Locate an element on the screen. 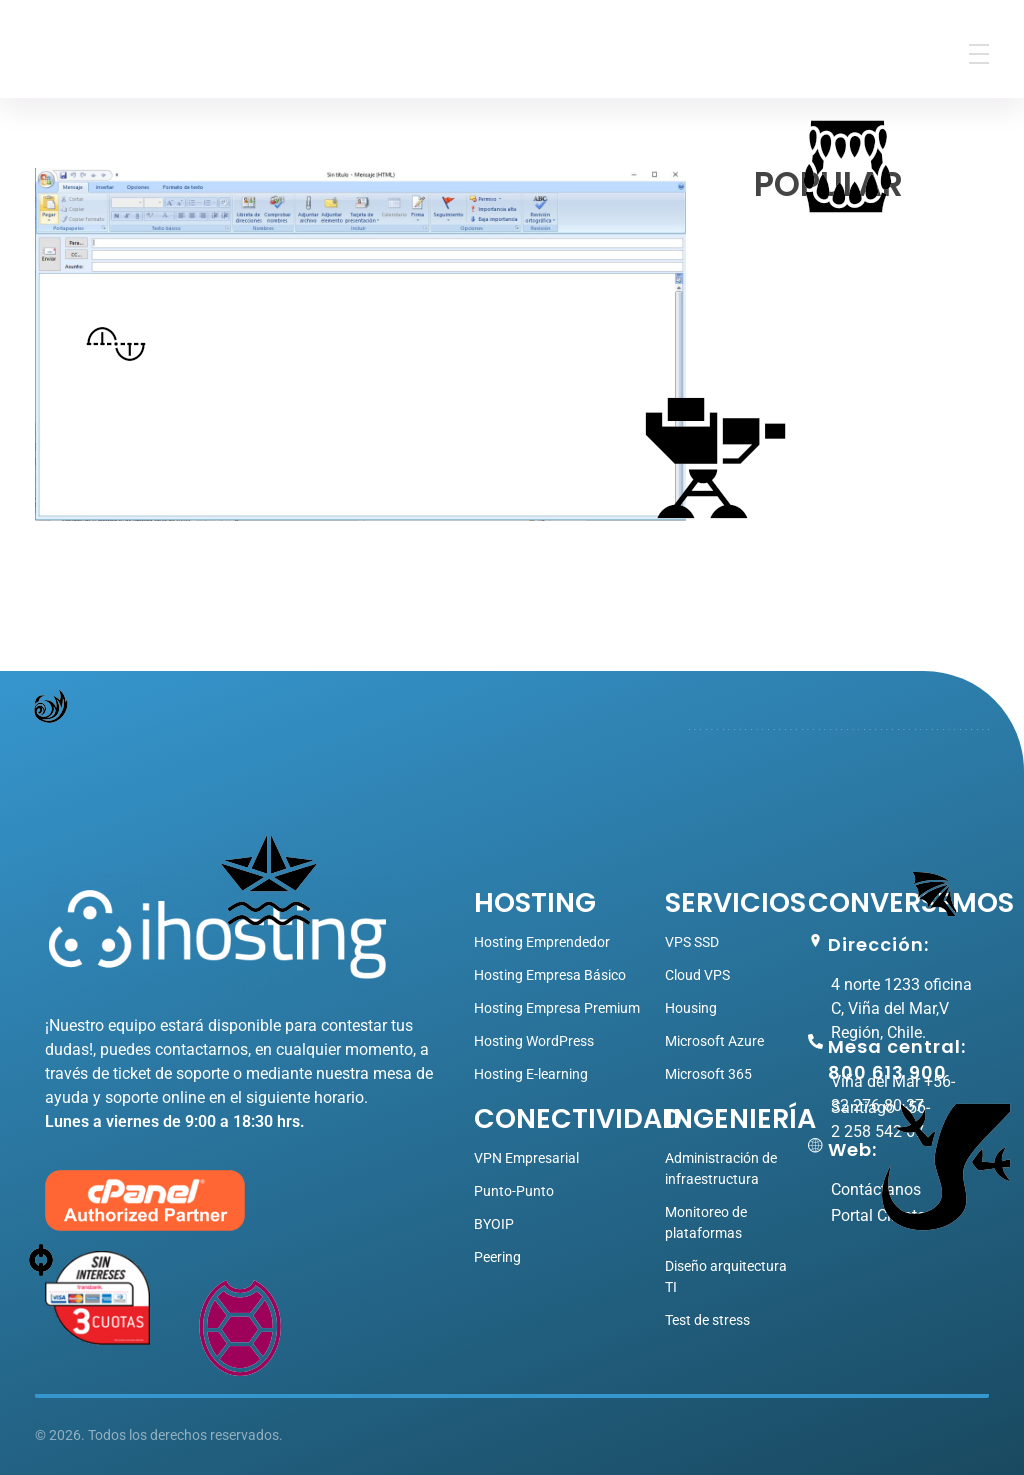 This screenshot has width=1024, height=1475. reptile or lizard category in a creature encyclopedia app is located at coordinates (946, 1168).